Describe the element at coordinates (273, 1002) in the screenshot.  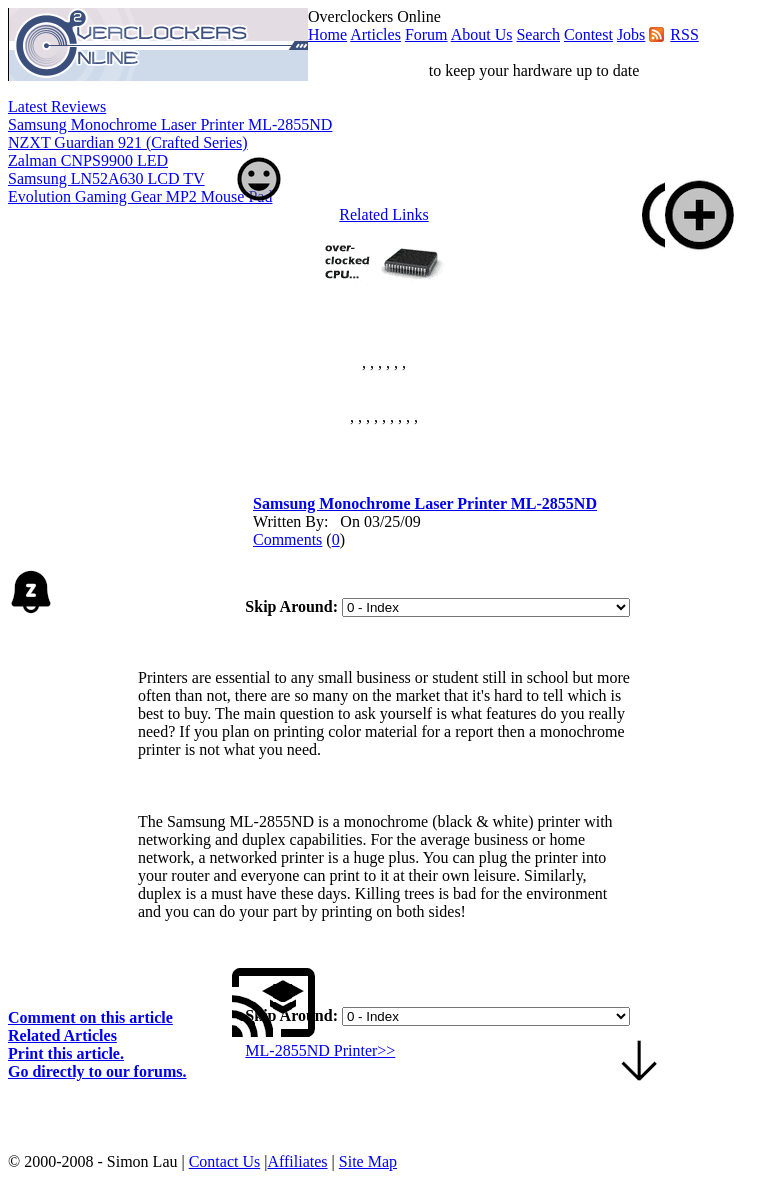
I see `cast or share screen to classroom display` at that location.